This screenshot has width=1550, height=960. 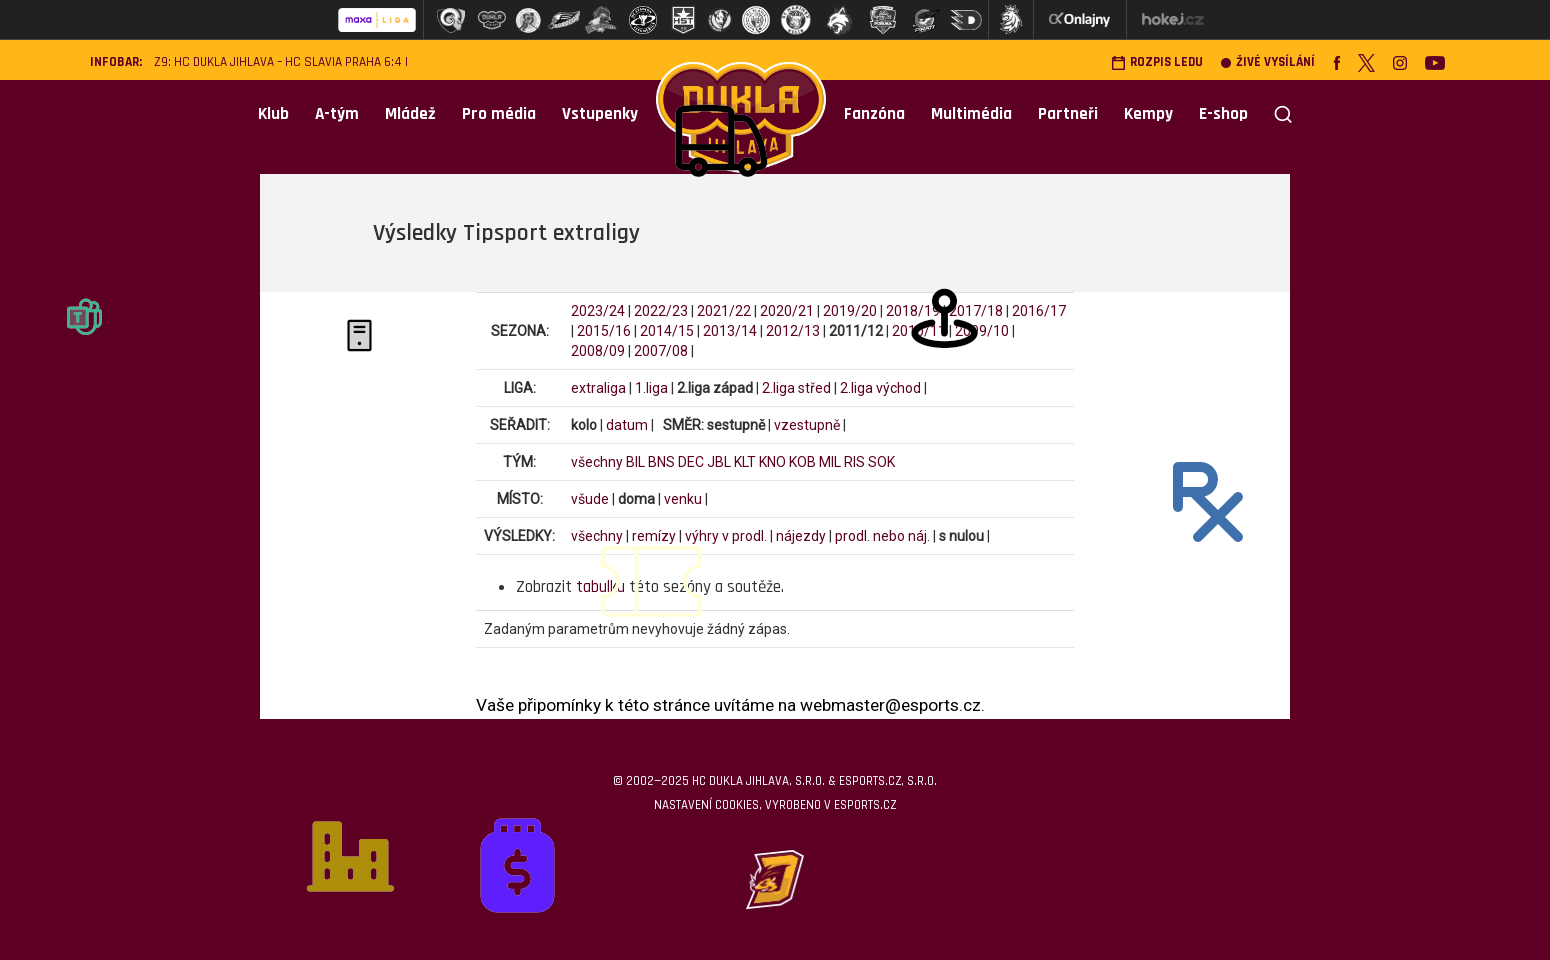 I want to click on access server or desktop computer settings, so click(x=359, y=335).